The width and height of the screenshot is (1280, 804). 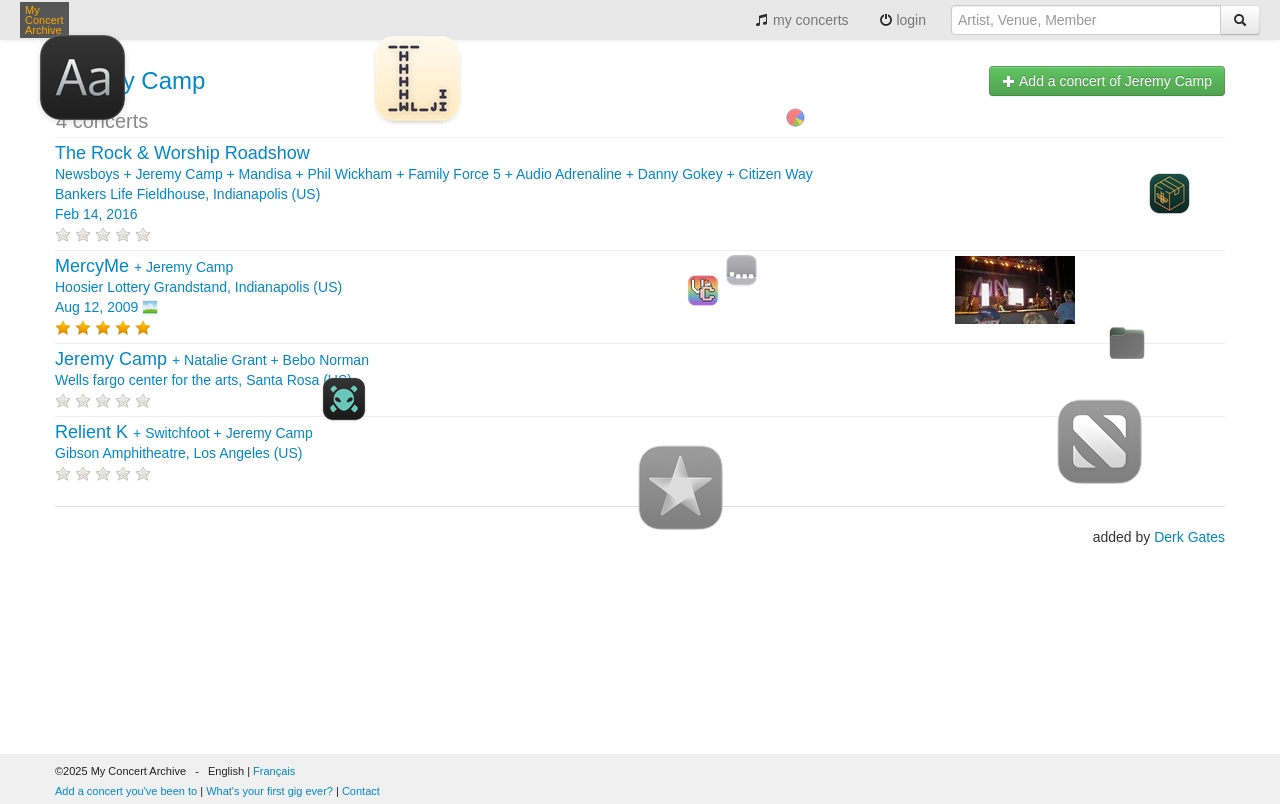 I want to click on open the iTunes Store app, so click(x=680, y=487).